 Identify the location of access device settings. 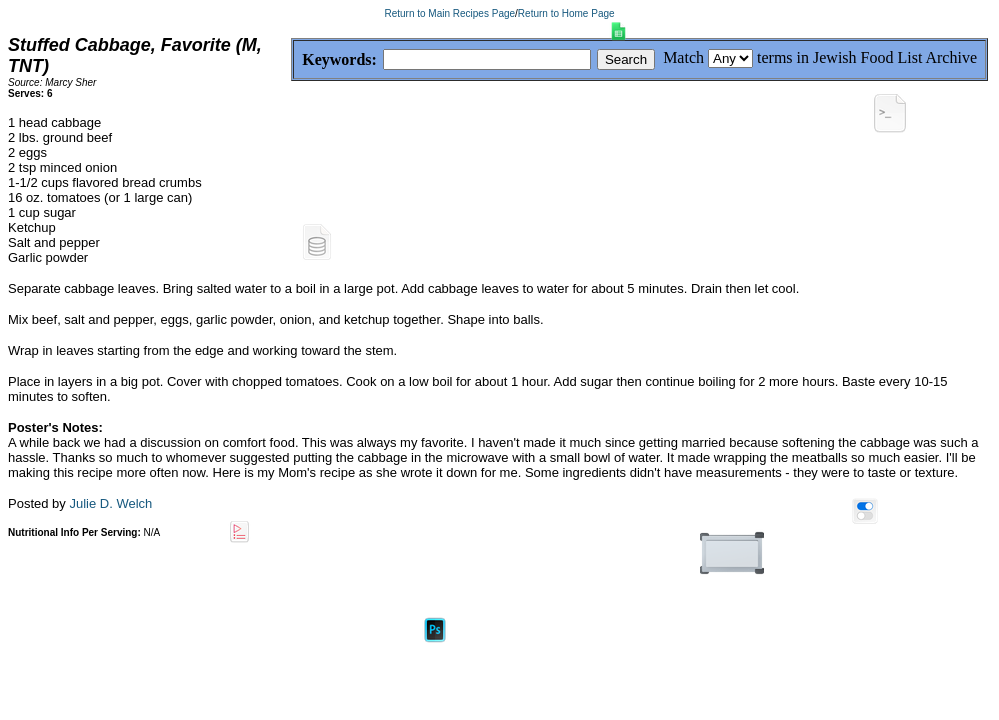
(732, 554).